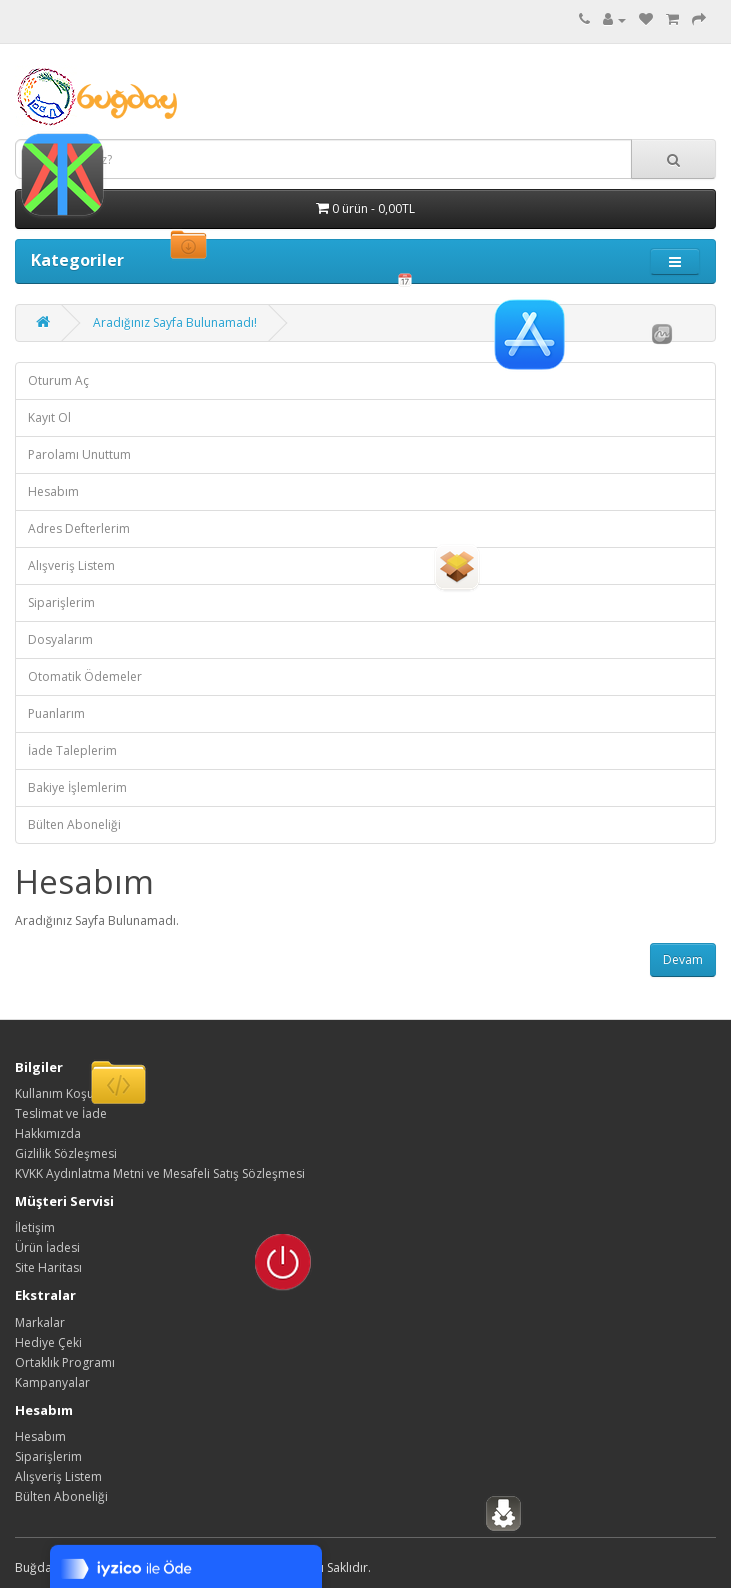 This screenshot has width=731, height=1588. I want to click on open gdebi package installer, so click(457, 567).